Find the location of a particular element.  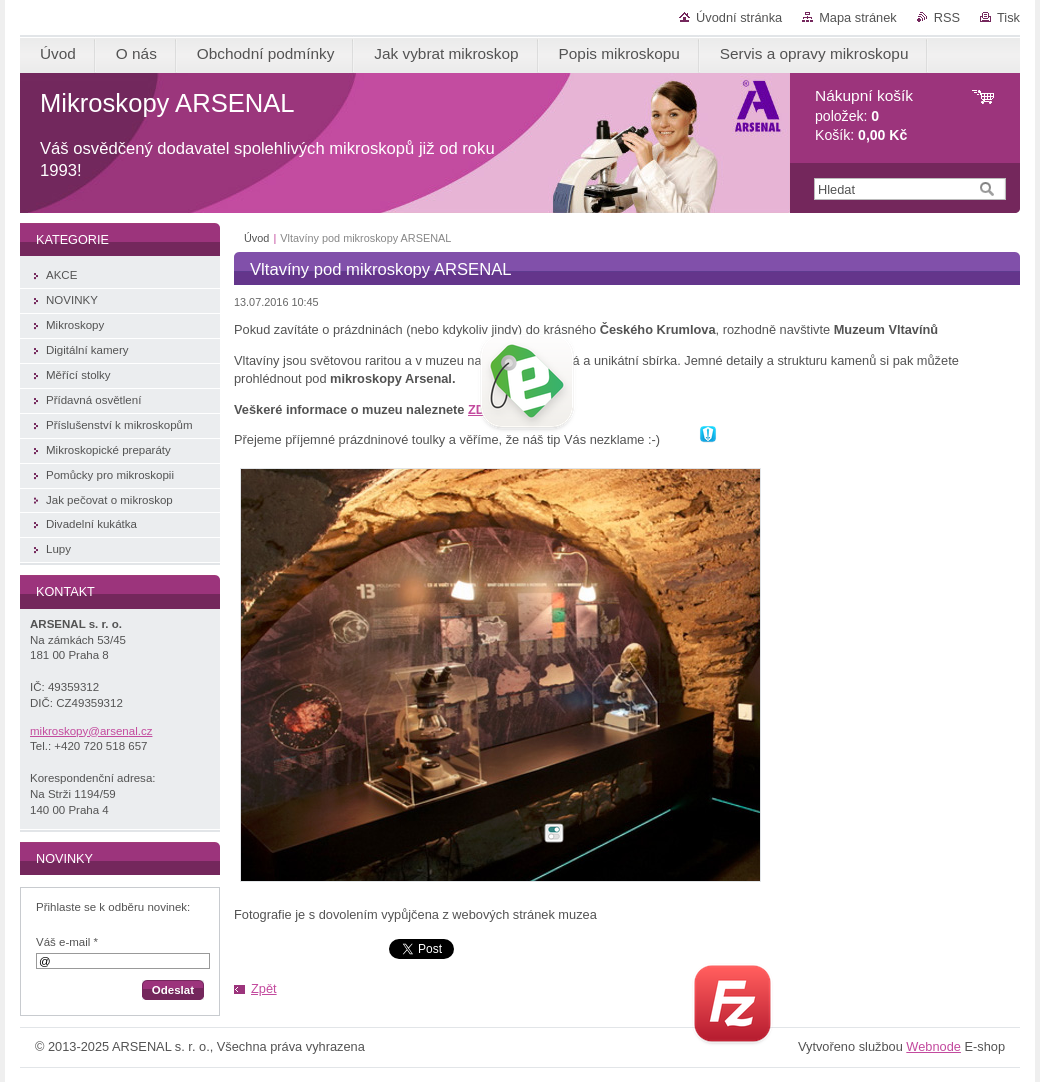

open gnome tweaks settings is located at coordinates (554, 833).